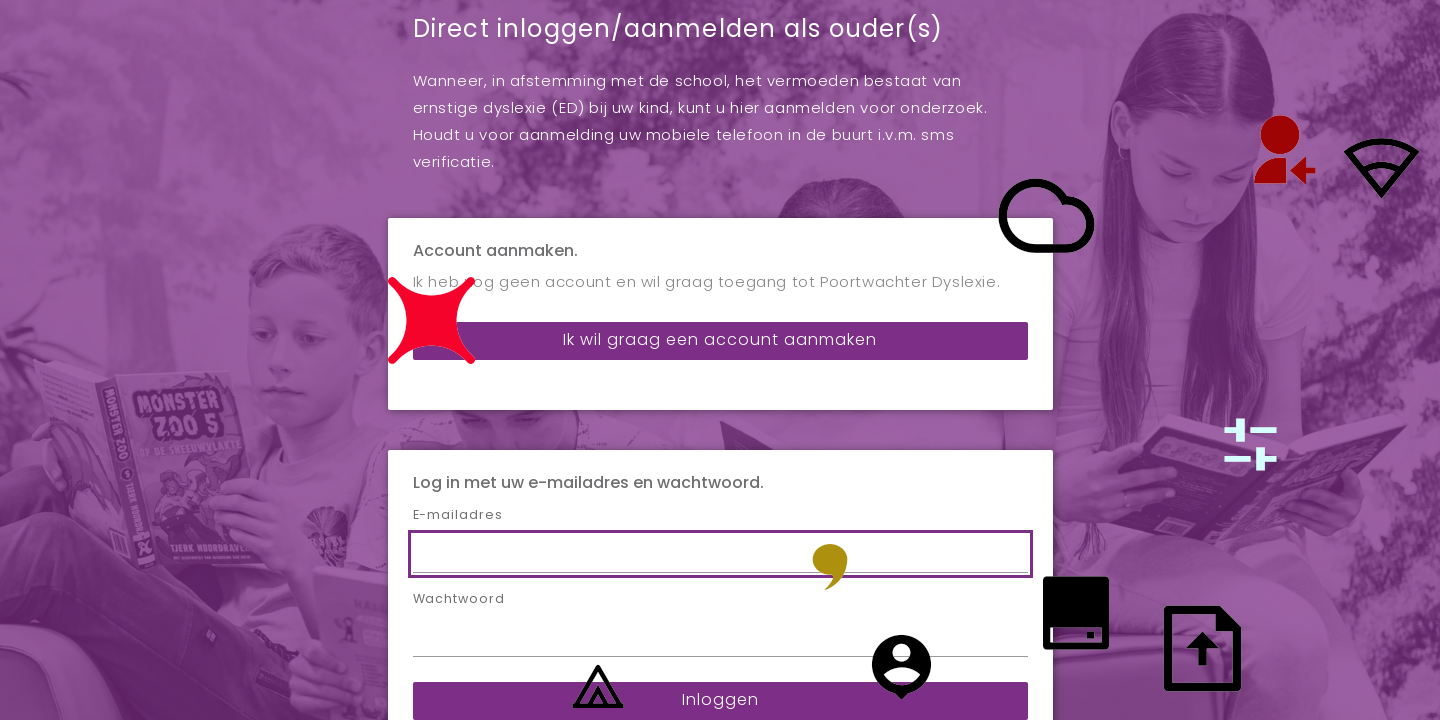  What do you see at coordinates (1076, 613) in the screenshot?
I see `access storage or hard drive settings` at bounding box center [1076, 613].